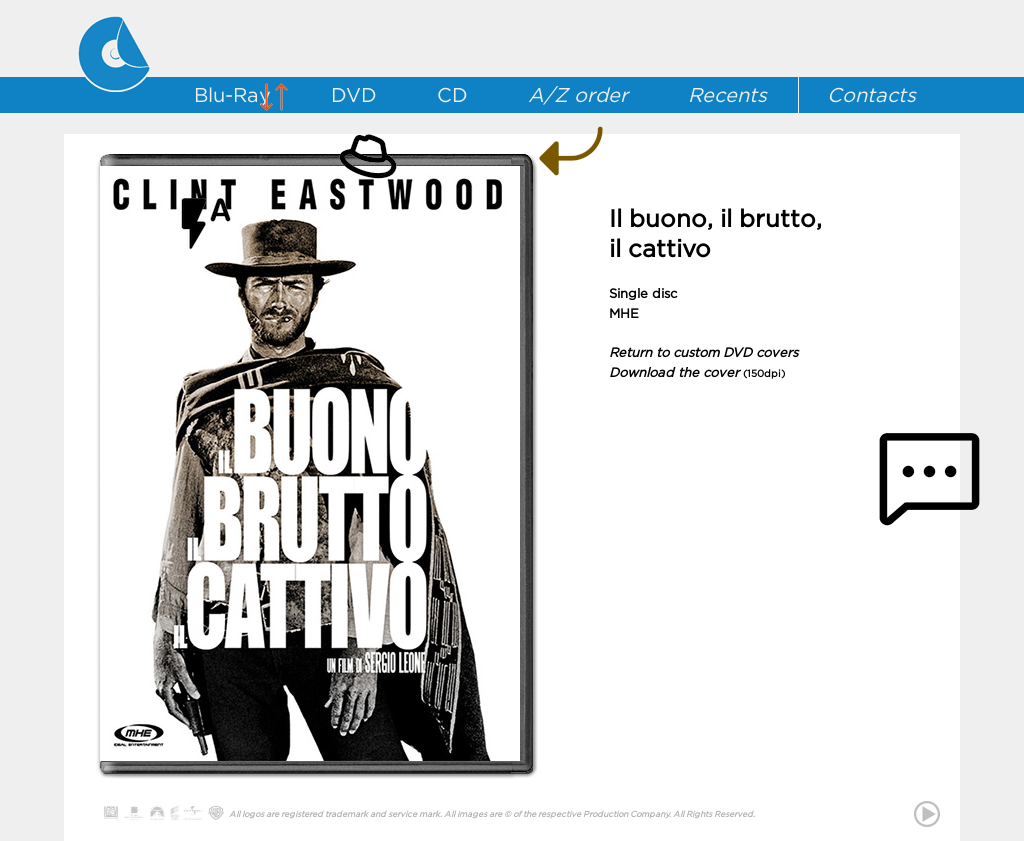 The width and height of the screenshot is (1024, 841). What do you see at coordinates (929, 471) in the screenshot?
I see `open chat or messaging` at bounding box center [929, 471].